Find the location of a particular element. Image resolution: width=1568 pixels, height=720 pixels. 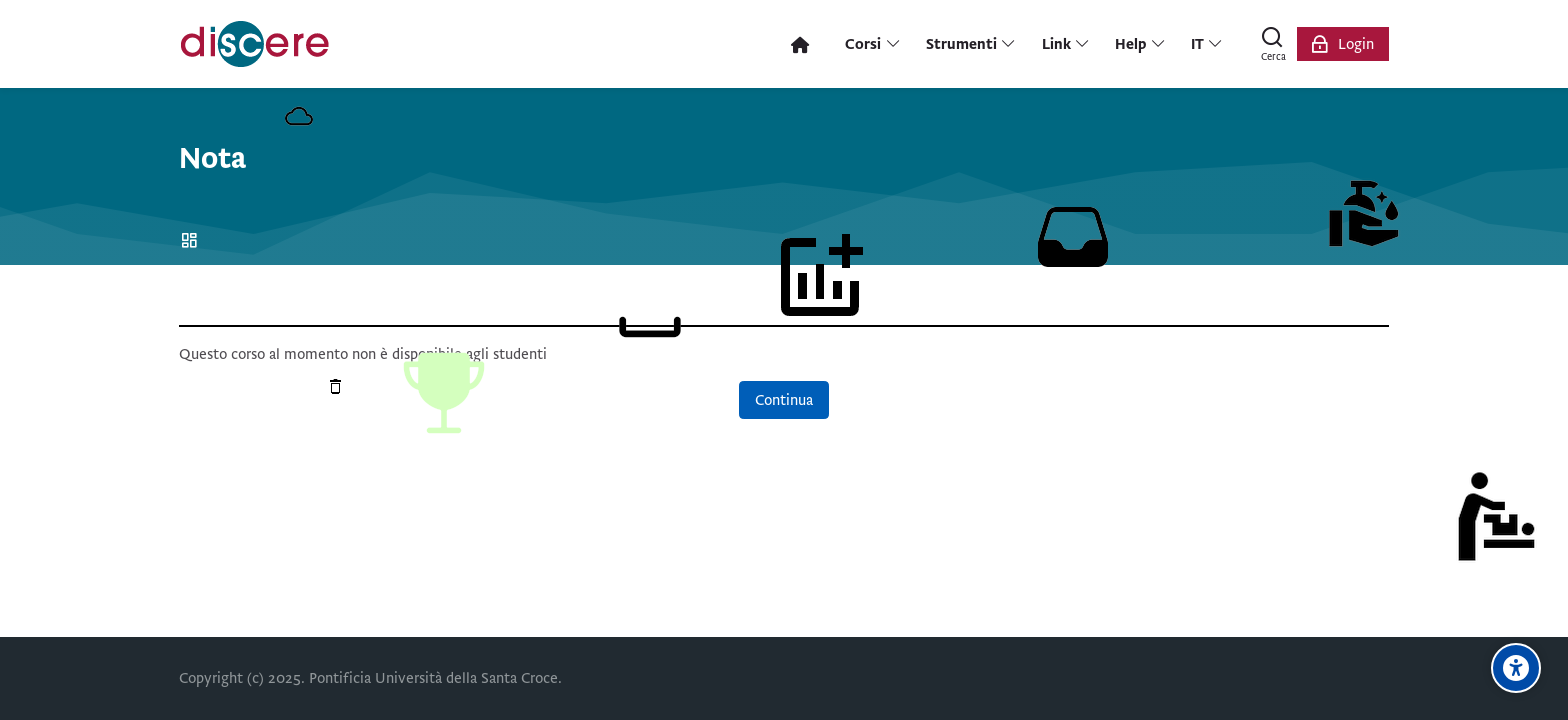

indicates baby changing station nearby is located at coordinates (1496, 518).